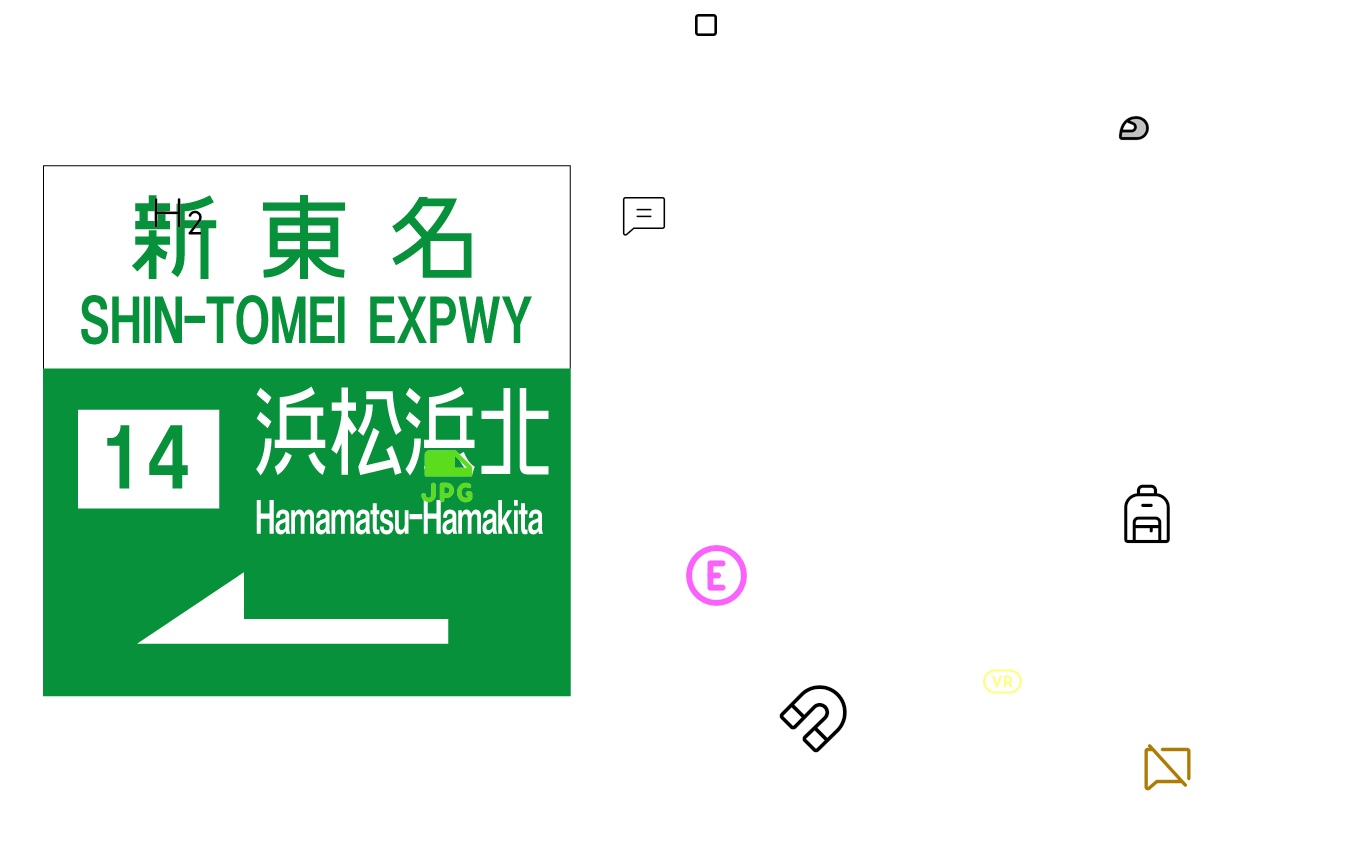 This screenshot has height=862, width=1362. Describe the element at coordinates (814, 717) in the screenshot. I see `activate magnetic snap or alignment tool` at that location.